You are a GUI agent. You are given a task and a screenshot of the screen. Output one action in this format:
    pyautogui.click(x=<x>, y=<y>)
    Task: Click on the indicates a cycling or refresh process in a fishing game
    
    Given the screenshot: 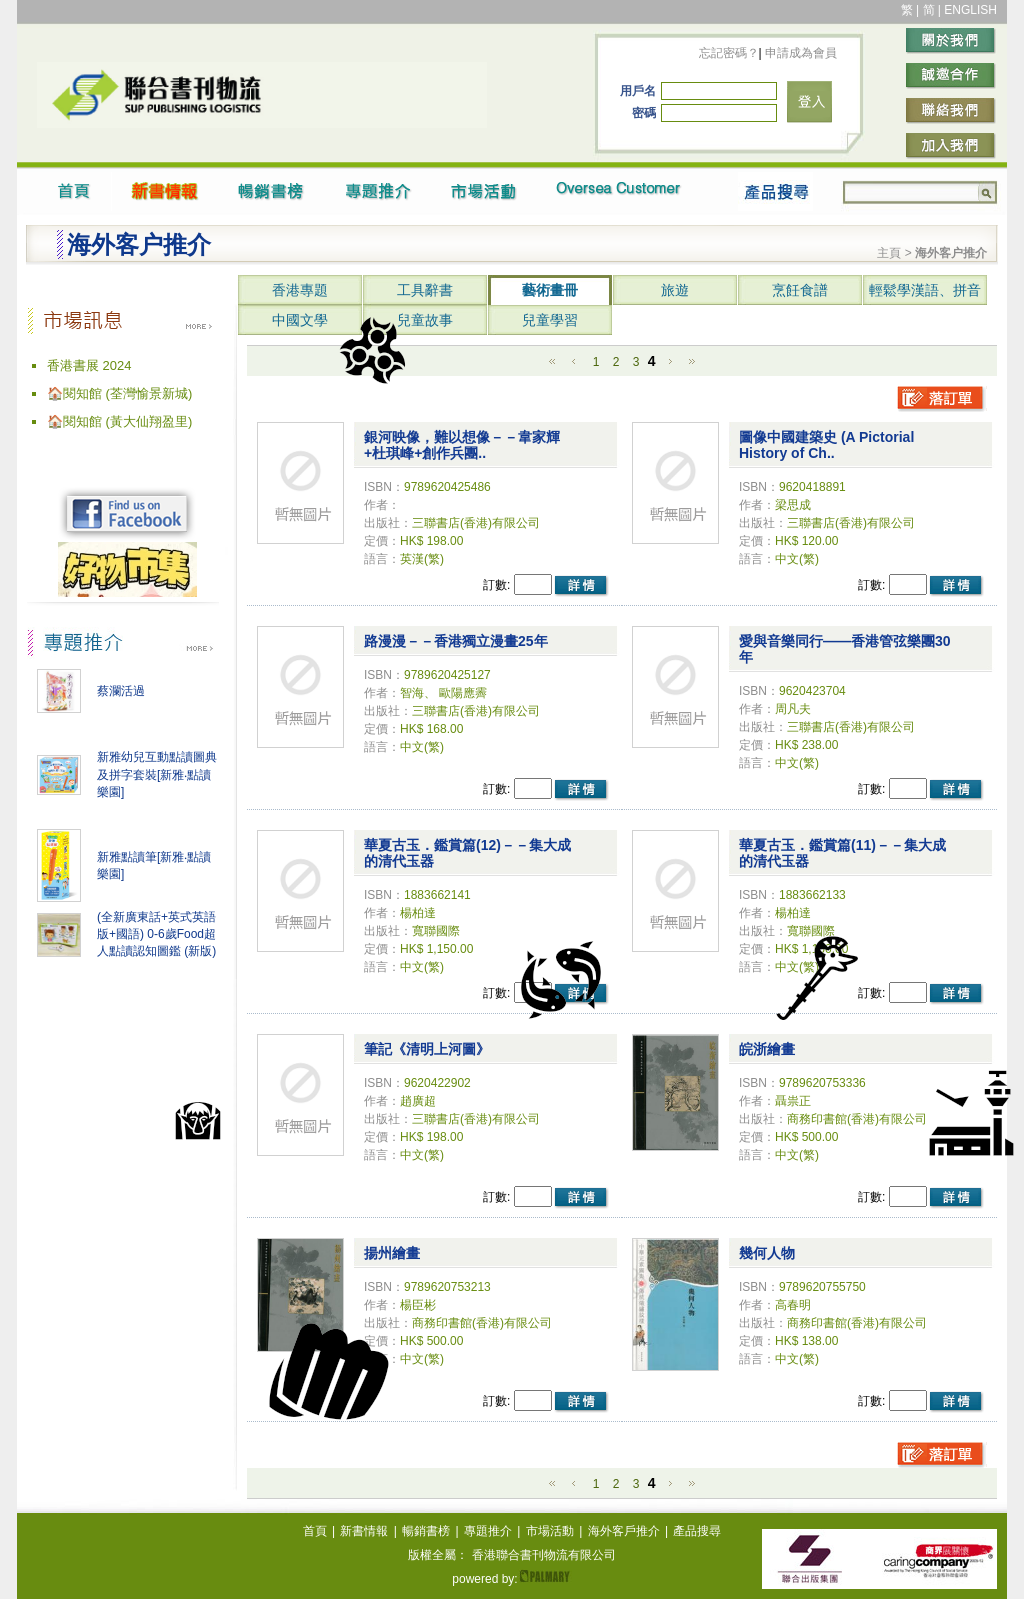 What is the action you would take?
    pyautogui.click(x=561, y=980)
    